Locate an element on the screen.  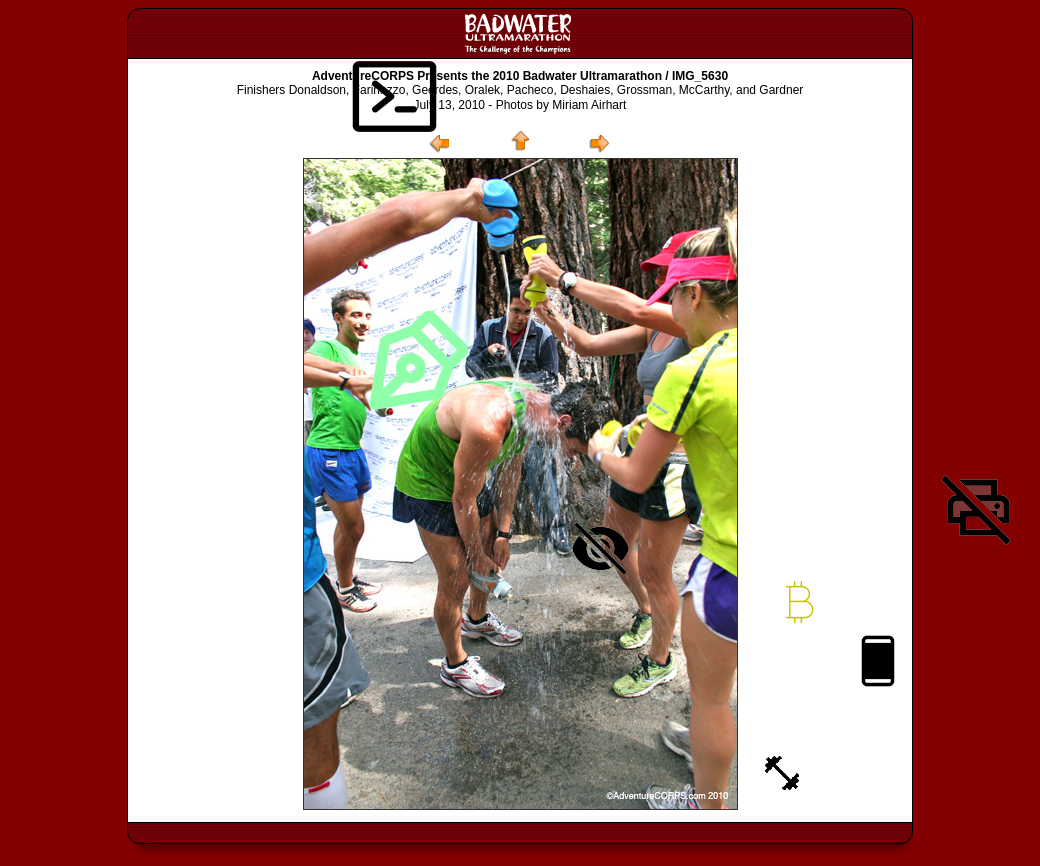
view mobile device settings is located at coordinates (878, 661).